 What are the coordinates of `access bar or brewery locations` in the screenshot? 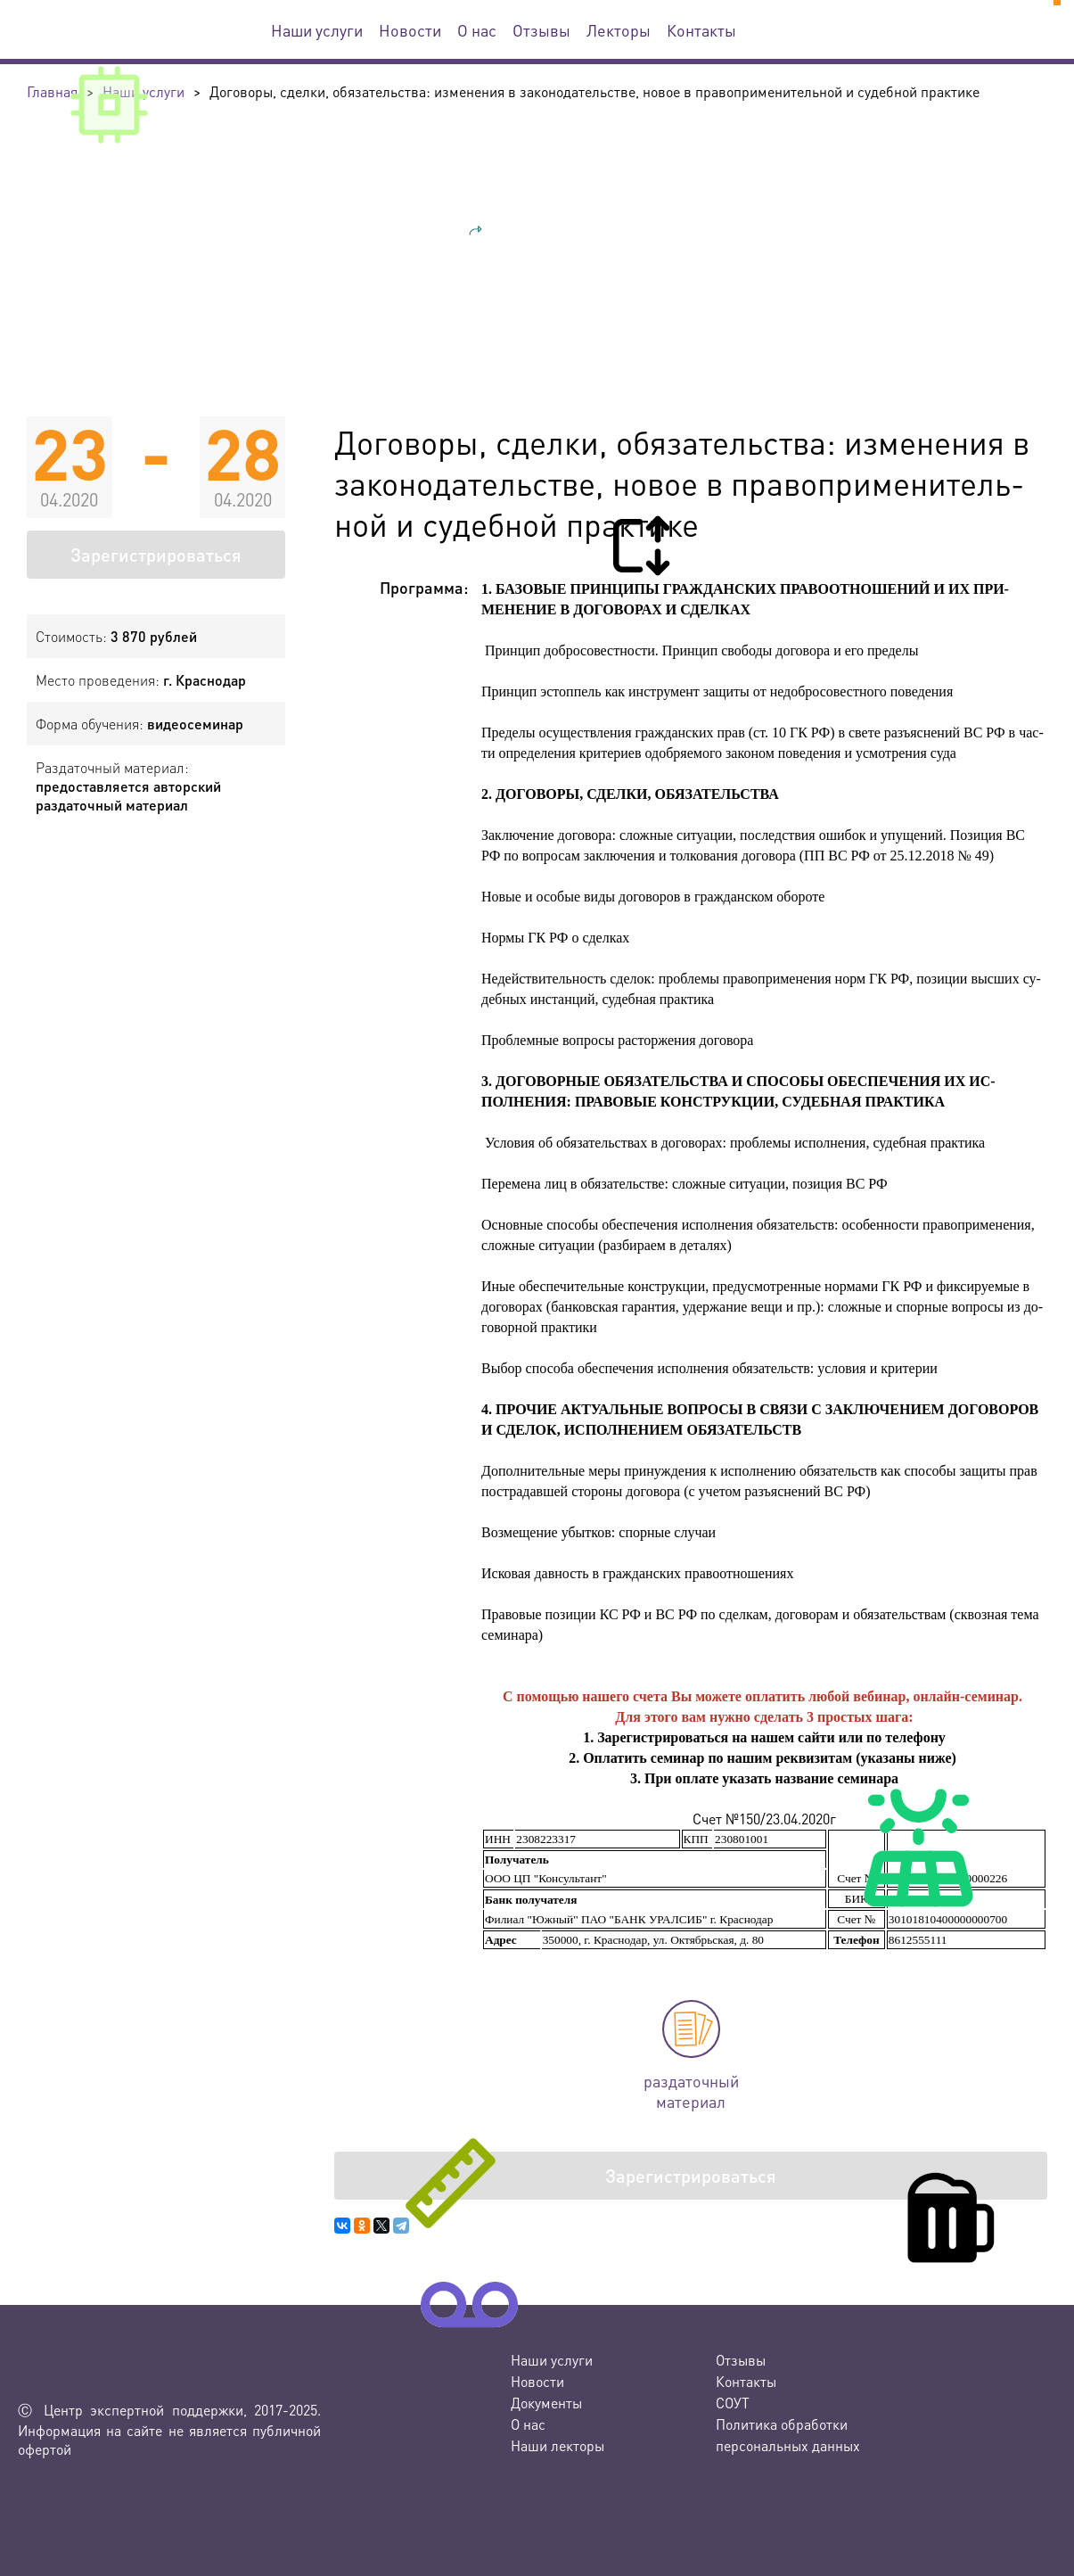 It's located at (946, 2221).